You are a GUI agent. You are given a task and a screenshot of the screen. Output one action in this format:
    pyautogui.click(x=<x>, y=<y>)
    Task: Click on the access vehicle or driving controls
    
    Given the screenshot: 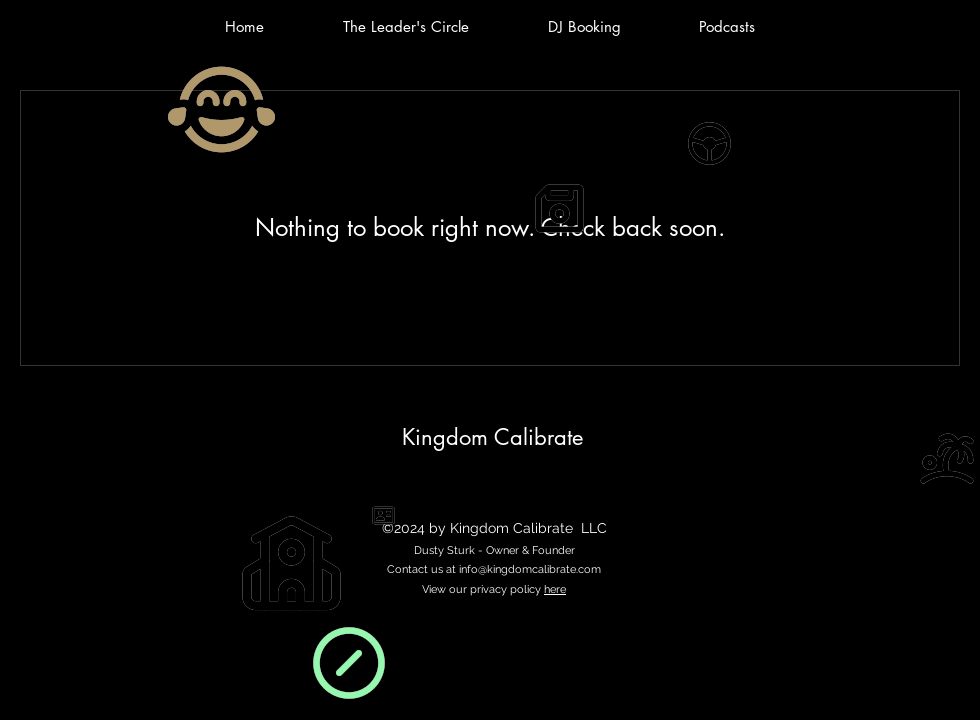 What is the action you would take?
    pyautogui.click(x=709, y=143)
    